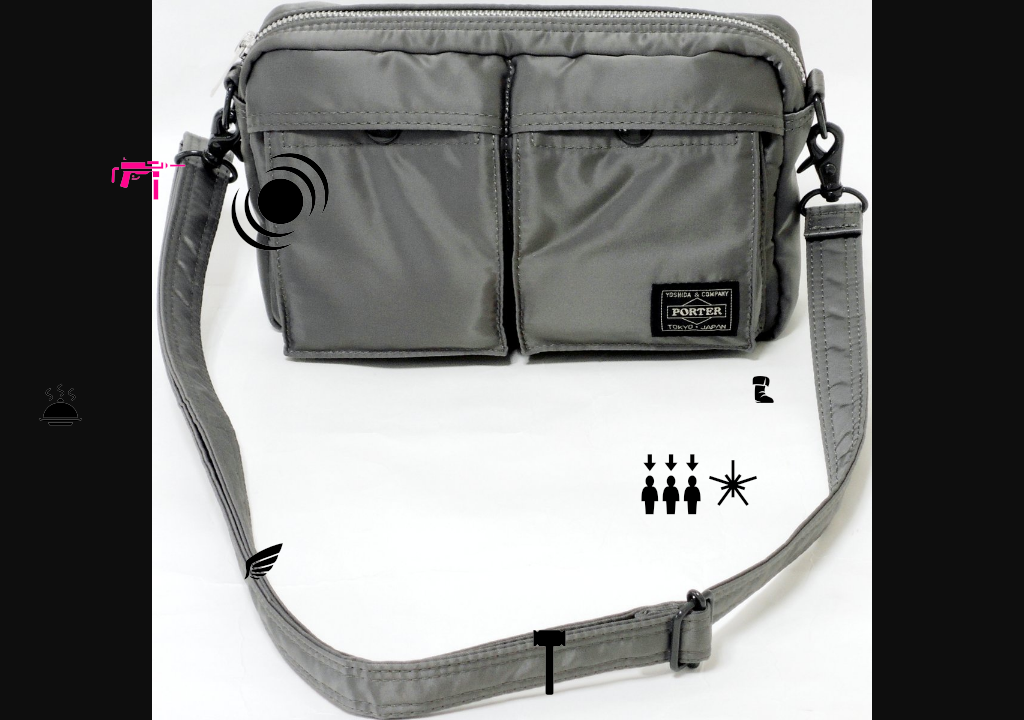  Describe the element at coordinates (281, 201) in the screenshot. I see `indicates vibration or haptic feedback is enabled` at that location.